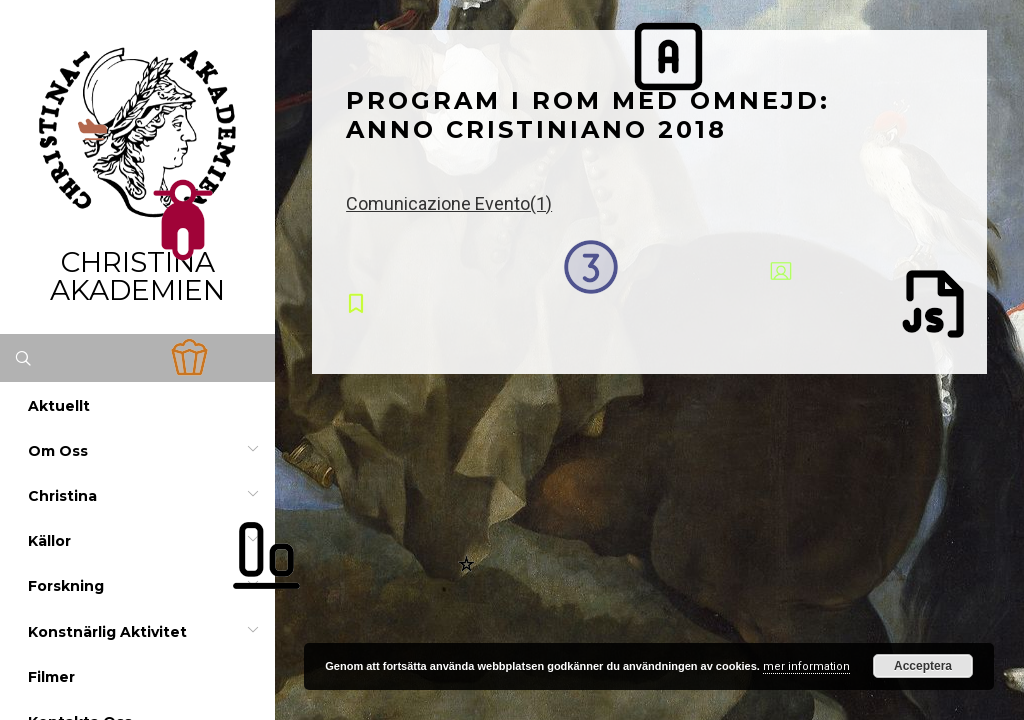  Describe the element at coordinates (183, 220) in the screenshot. I see `select moped or scooter delivery option` at that location.